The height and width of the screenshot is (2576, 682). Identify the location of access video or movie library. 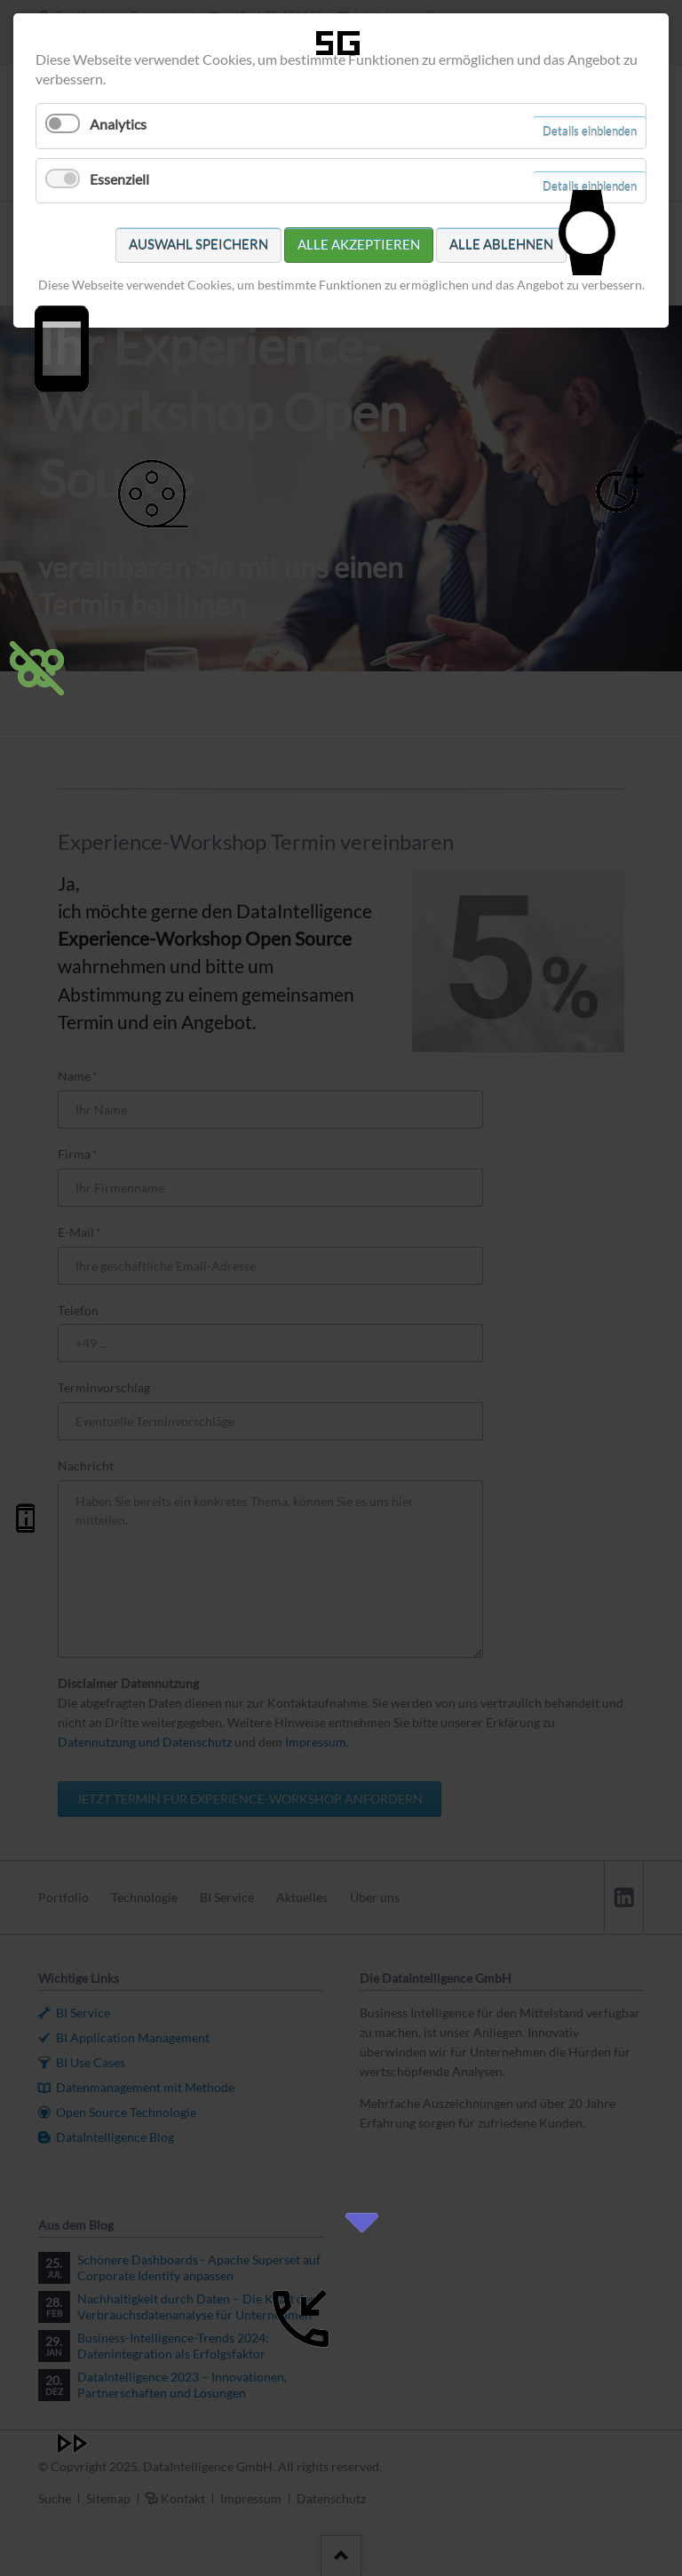
(152, 494).